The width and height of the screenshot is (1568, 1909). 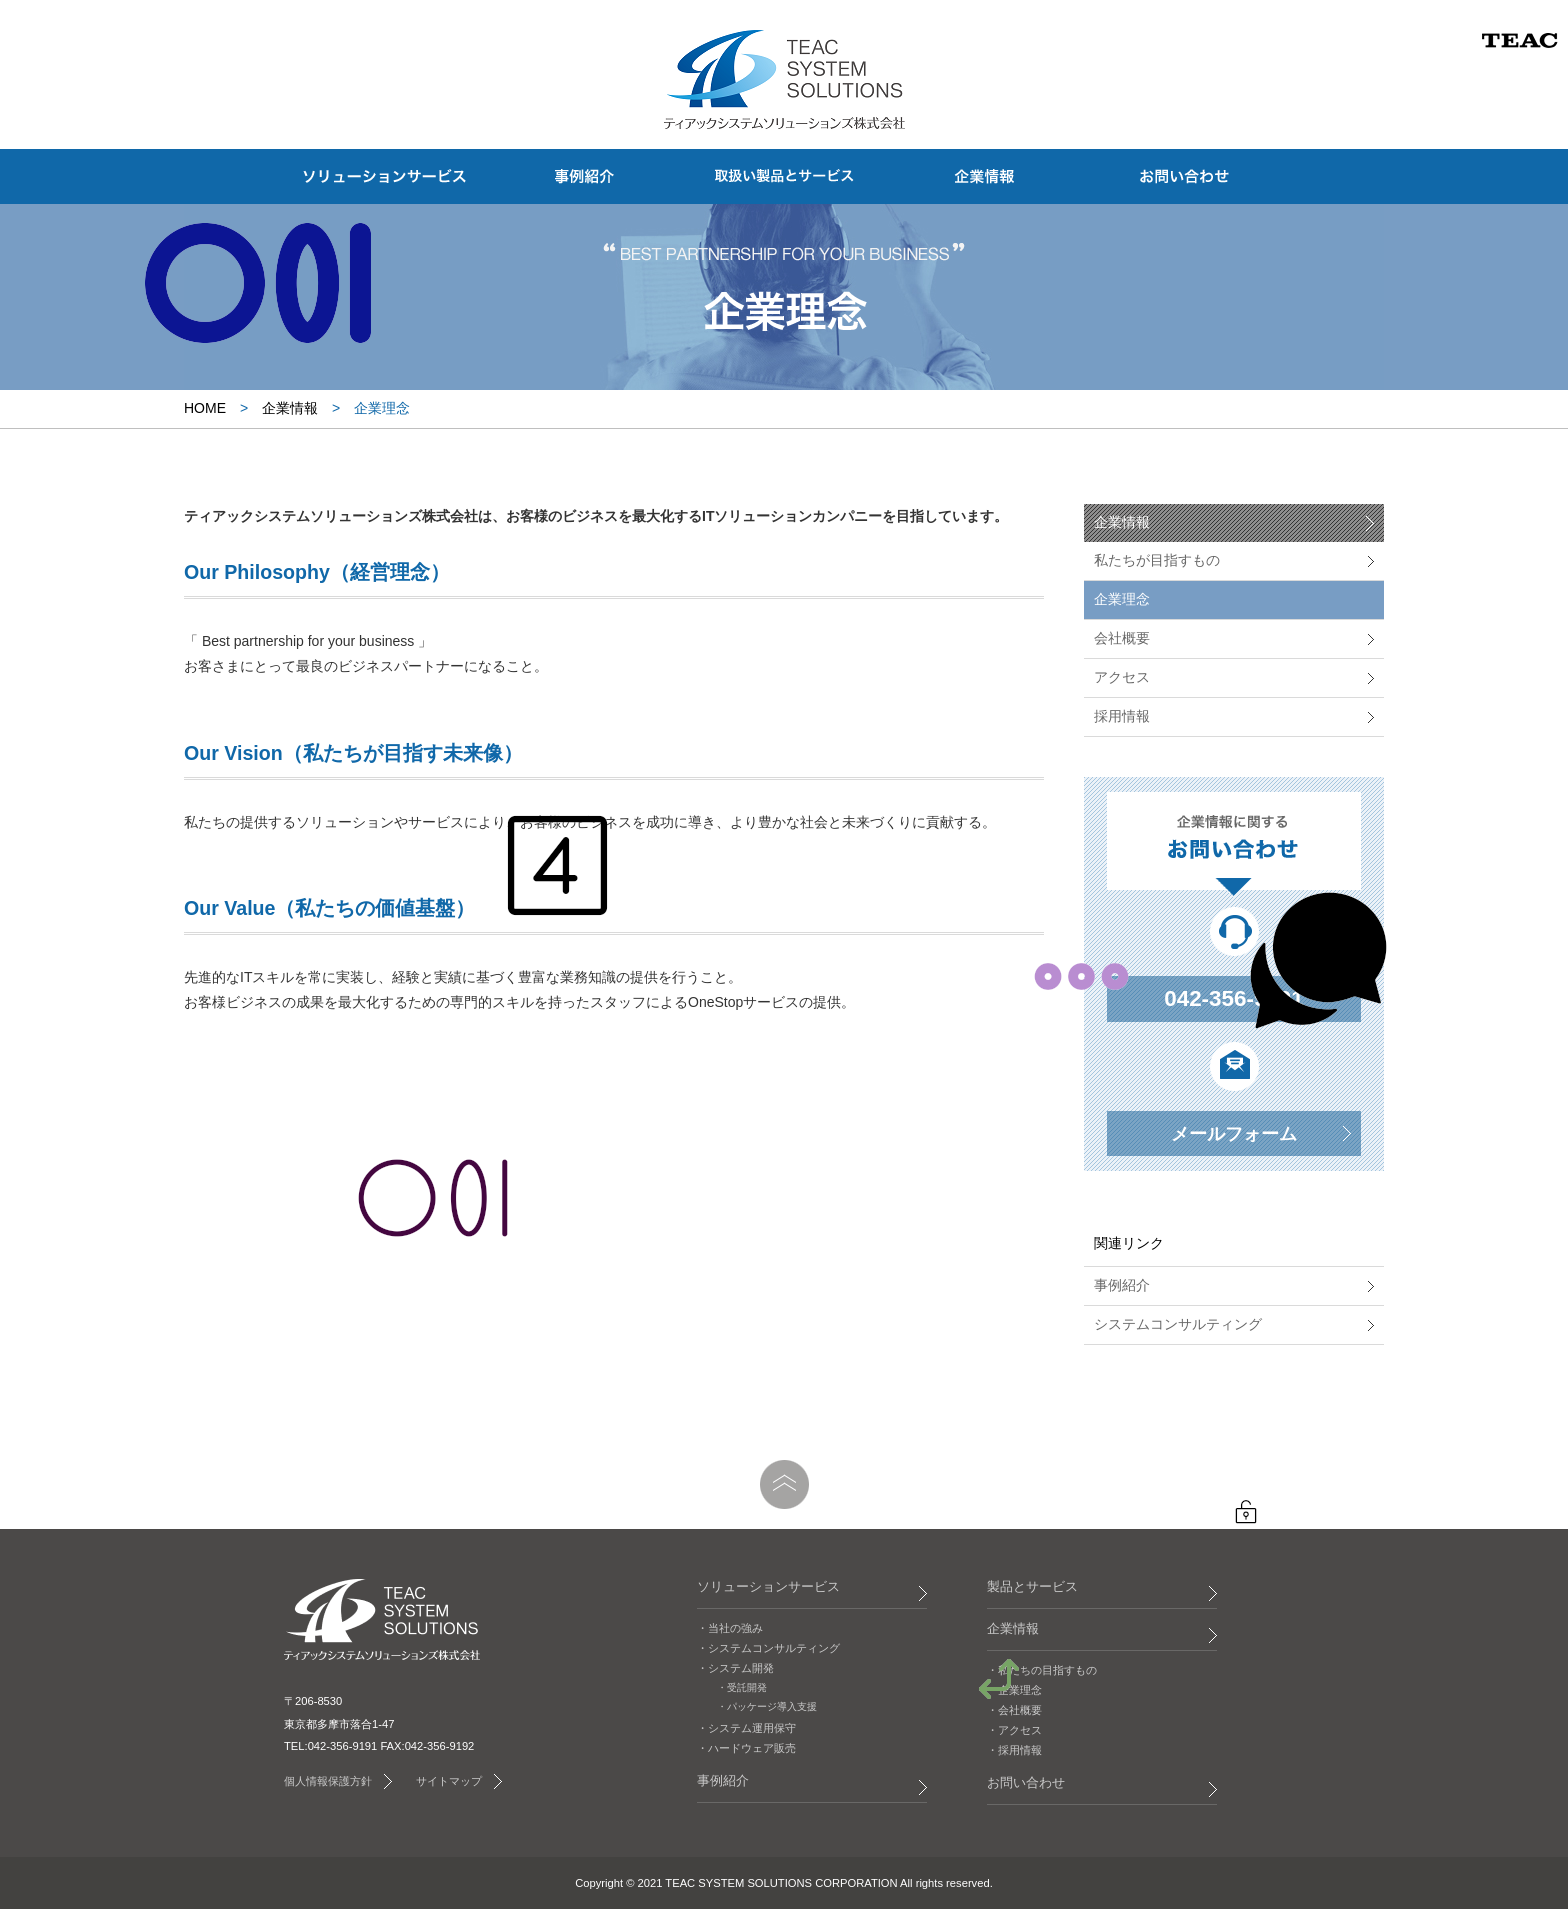 I want to click on open more options menu, so click(x=1081, y=976).